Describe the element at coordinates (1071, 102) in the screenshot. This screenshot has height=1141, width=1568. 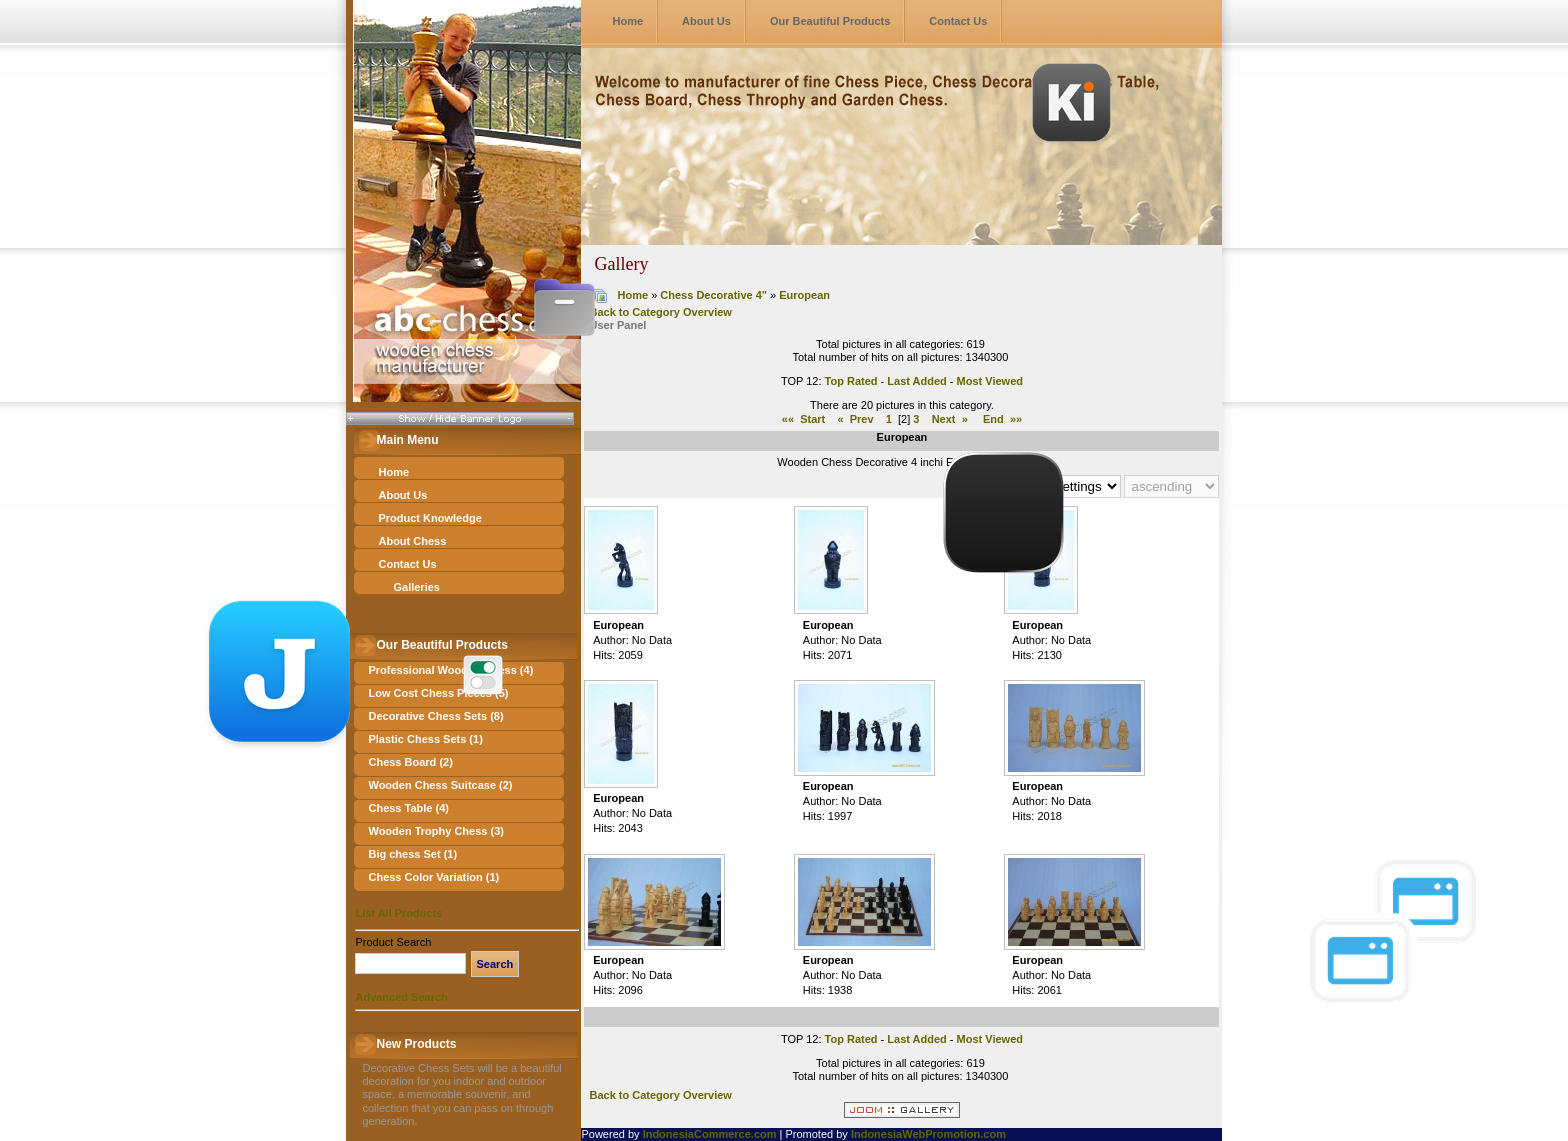
I see `open KiCad nightly build application` at that location.